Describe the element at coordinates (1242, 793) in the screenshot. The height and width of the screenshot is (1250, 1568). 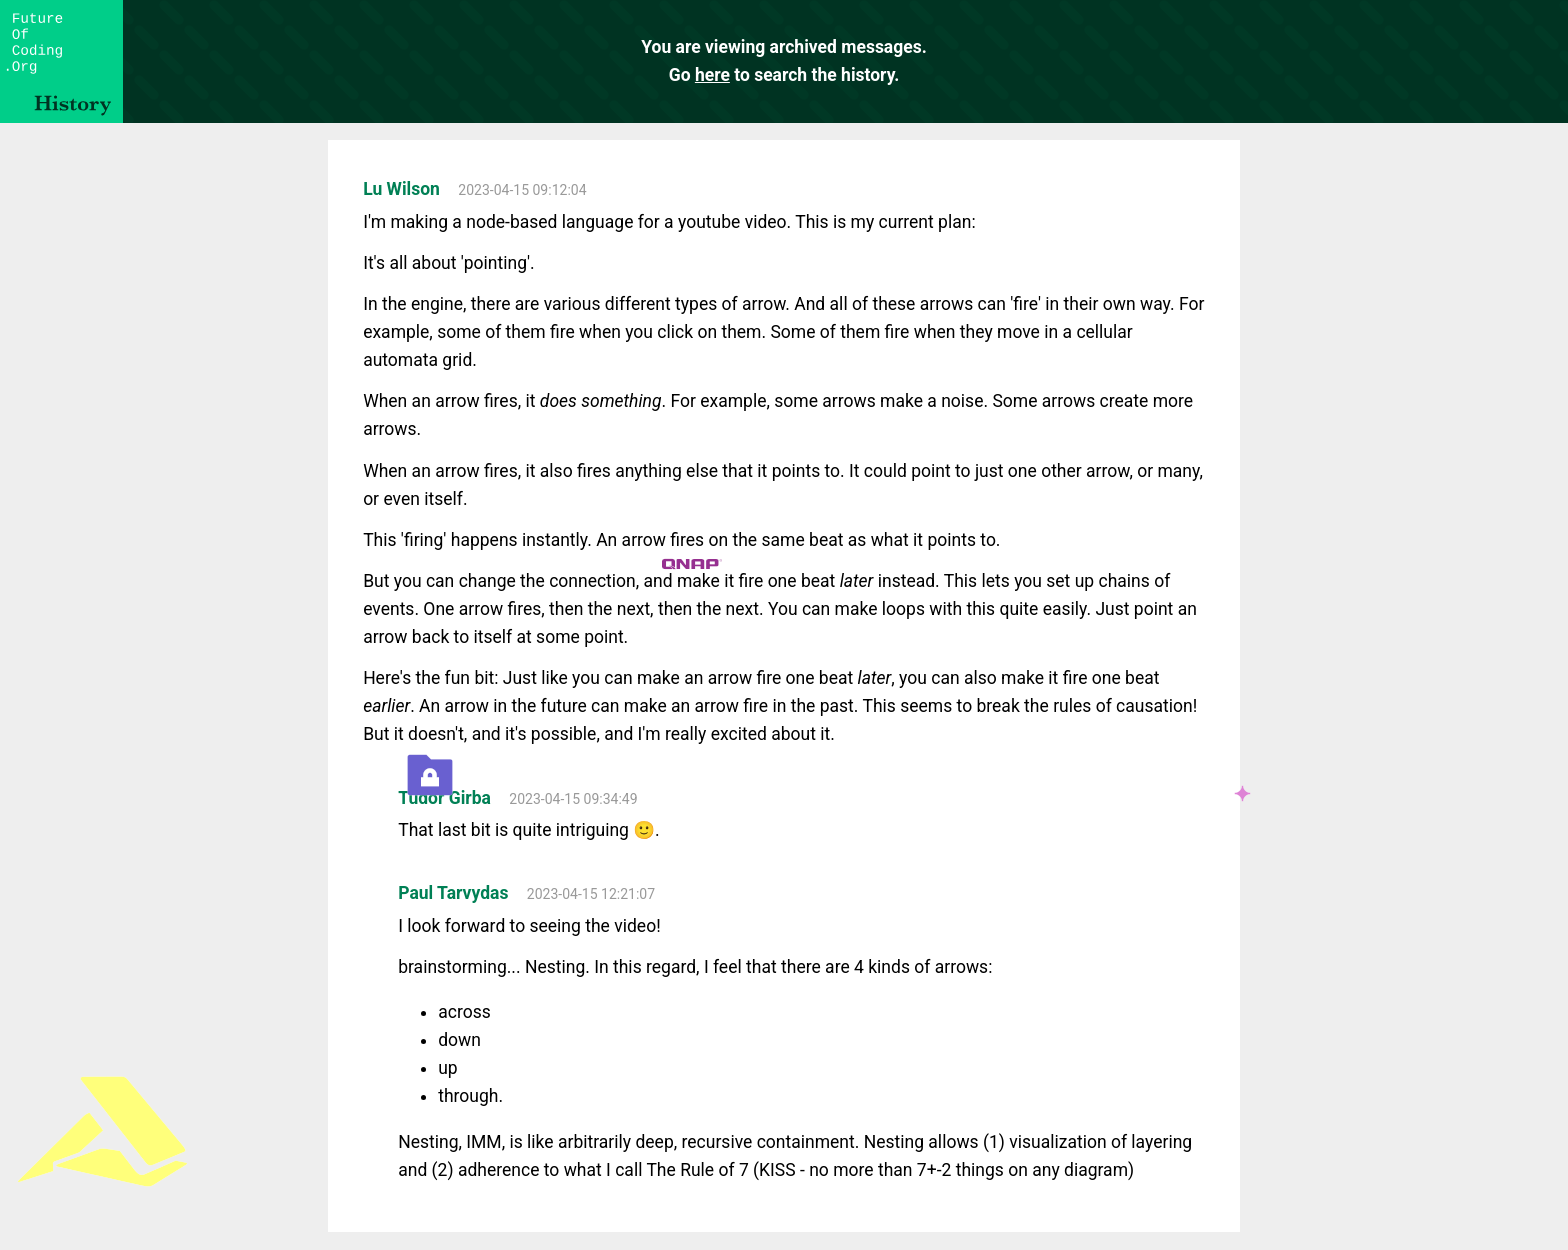
I see `indicates clear, sunny weather conditions` at that location.